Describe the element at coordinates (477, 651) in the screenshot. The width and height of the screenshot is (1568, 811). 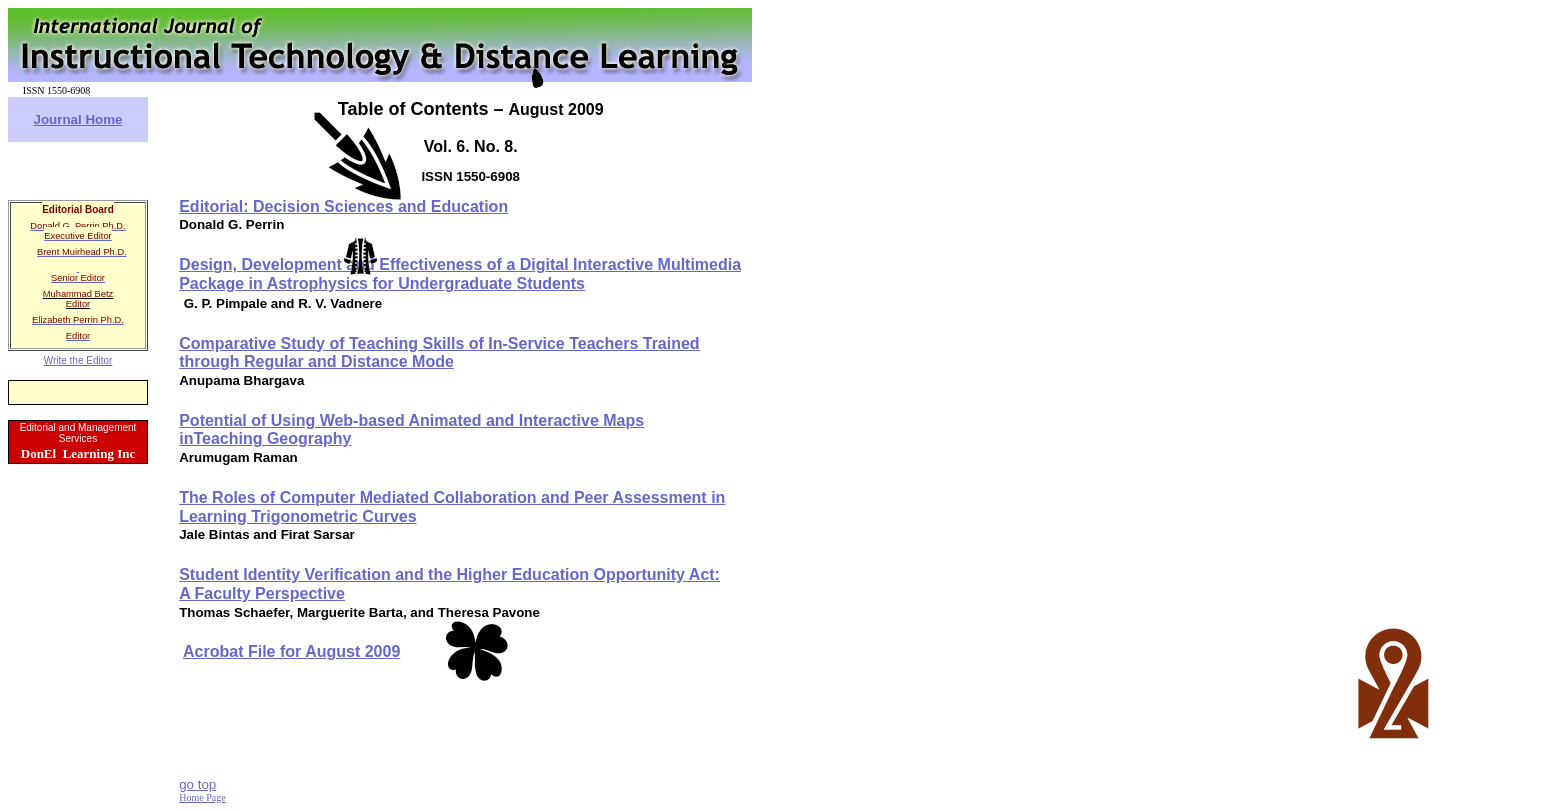
I see `indicates luck or bonus reward in a game` at that location.